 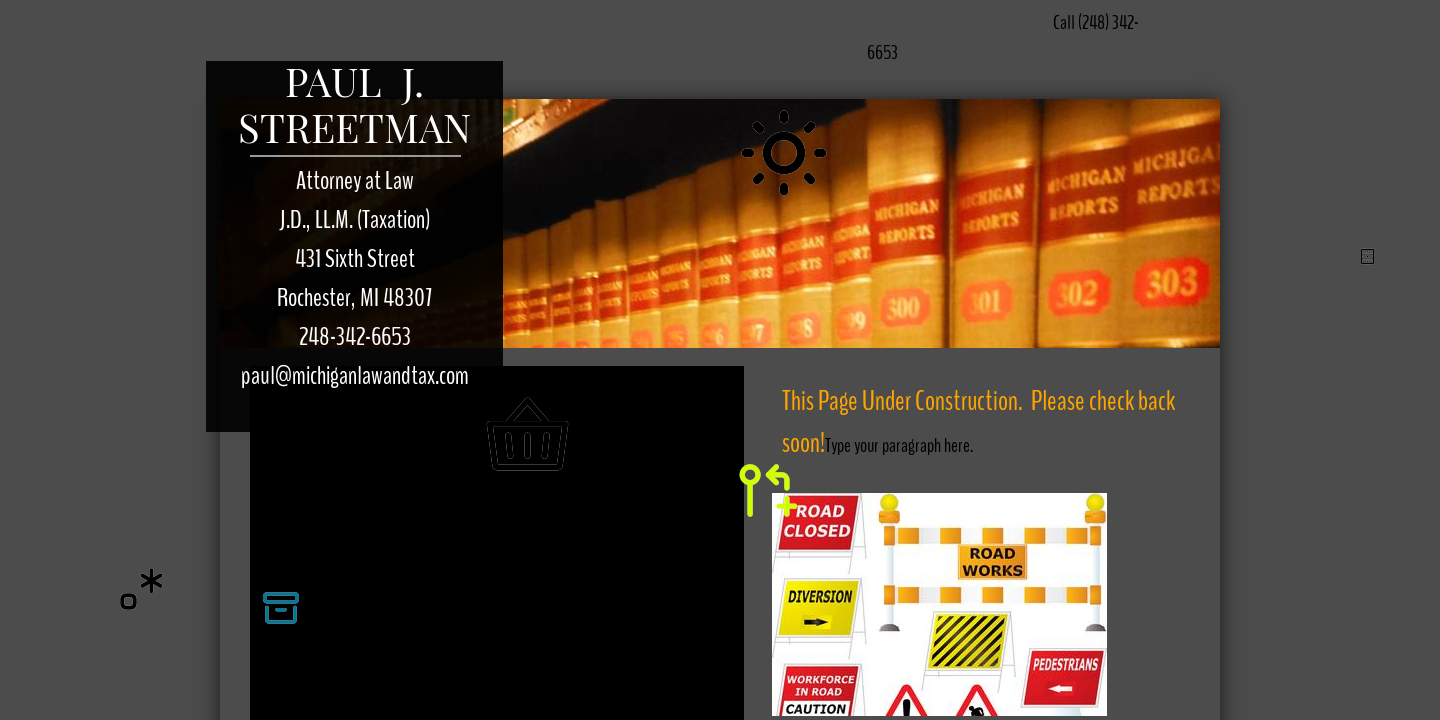 I want to click on view shopping basket, so click(x=527, y=438).